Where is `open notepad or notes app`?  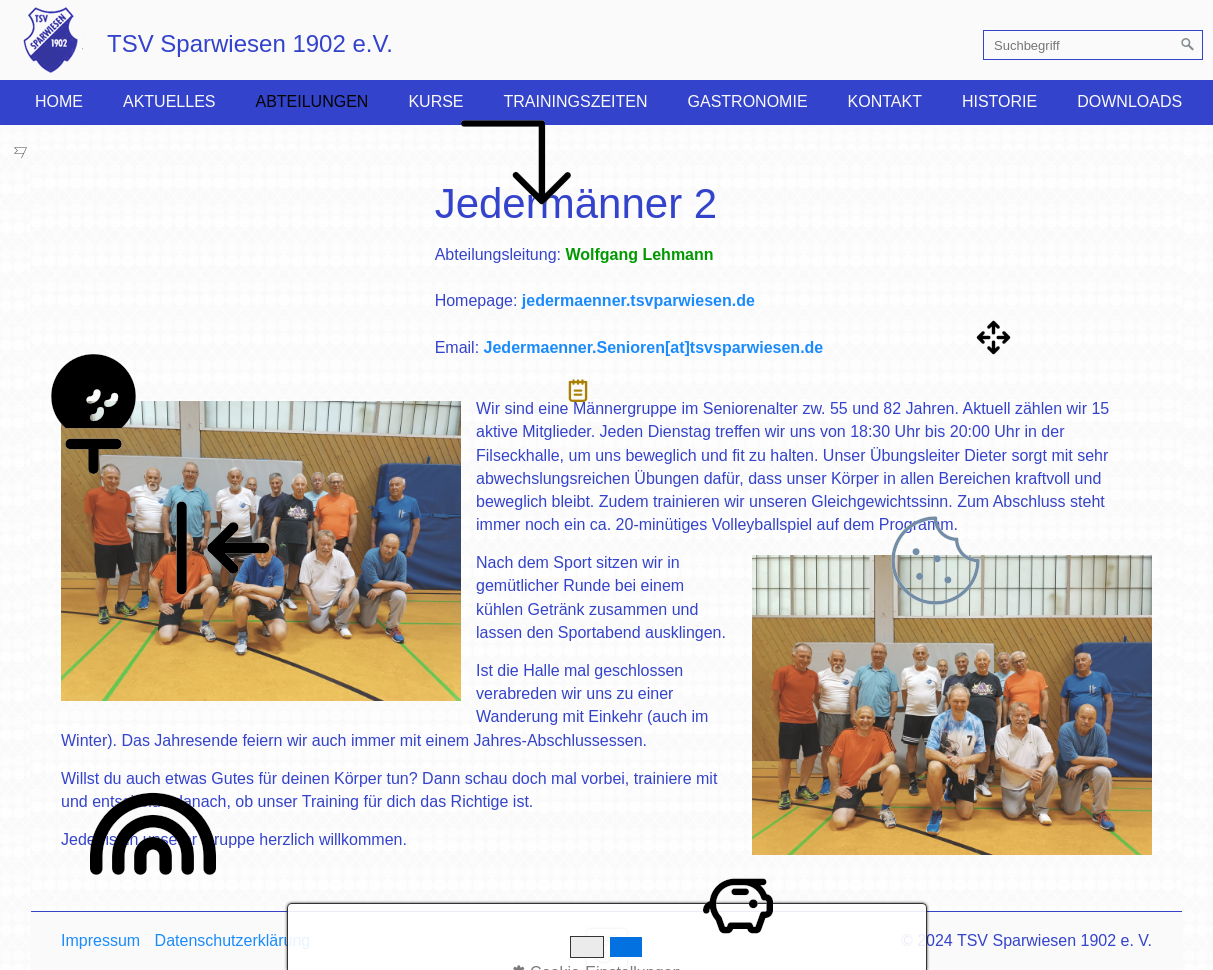
open notepad or notes app is located at coordinates (578, 391).